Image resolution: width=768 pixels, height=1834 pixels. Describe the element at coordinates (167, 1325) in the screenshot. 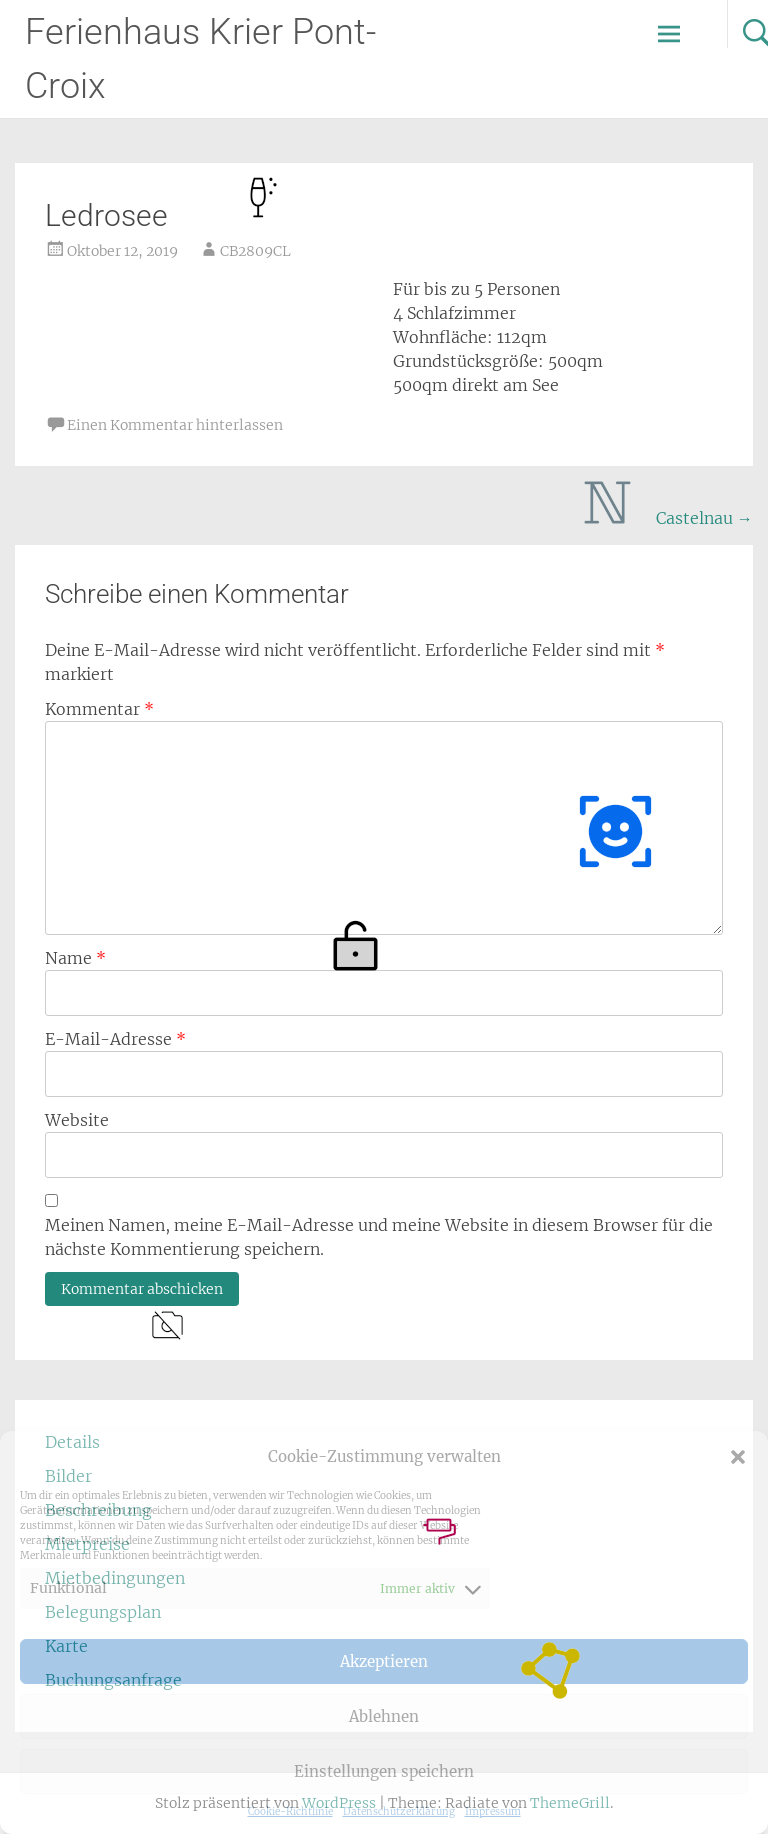

I see `camera is disabled or unavailable` at that location.